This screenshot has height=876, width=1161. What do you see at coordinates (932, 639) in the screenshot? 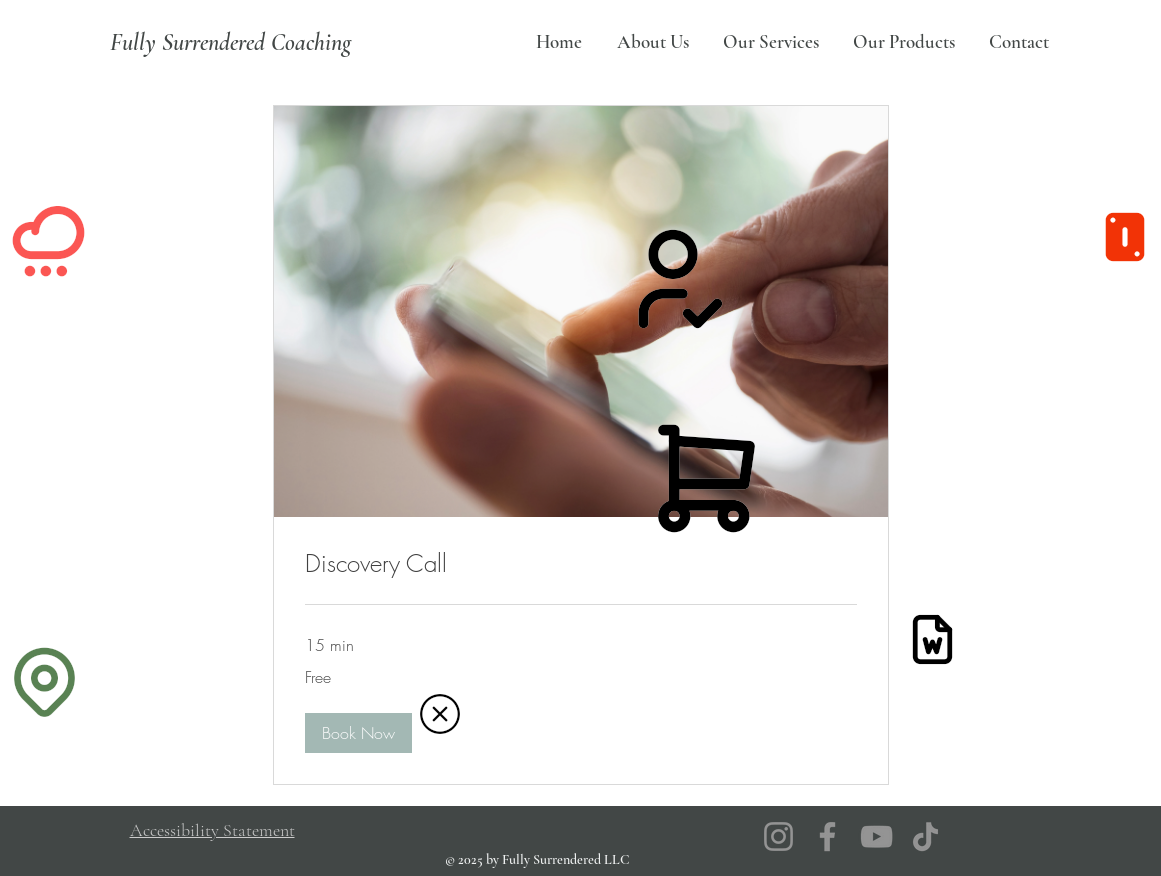
I see `open a Microsoft Word document` at bounding box center [932, 639].